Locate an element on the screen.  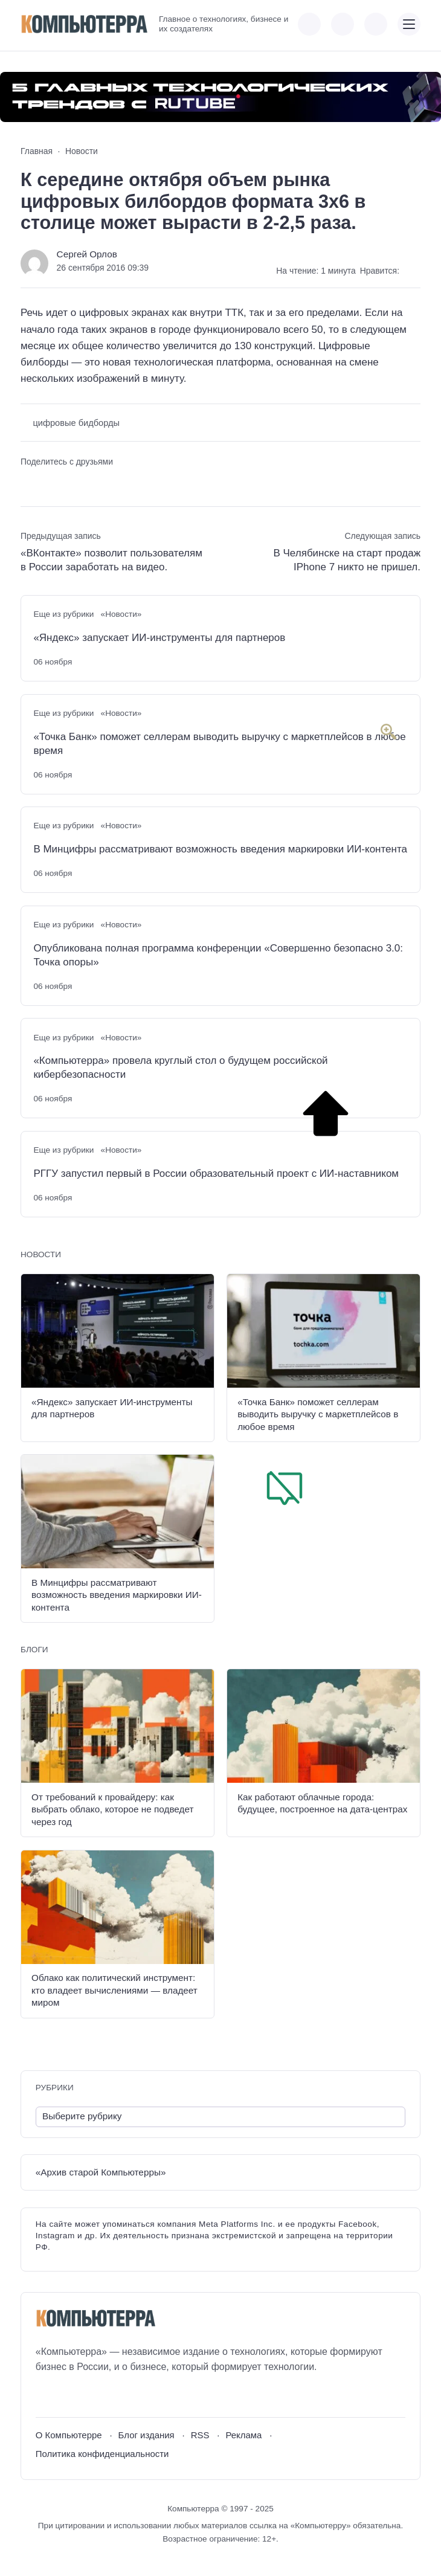
upload a file or content is located at coordinates (326, 1115).